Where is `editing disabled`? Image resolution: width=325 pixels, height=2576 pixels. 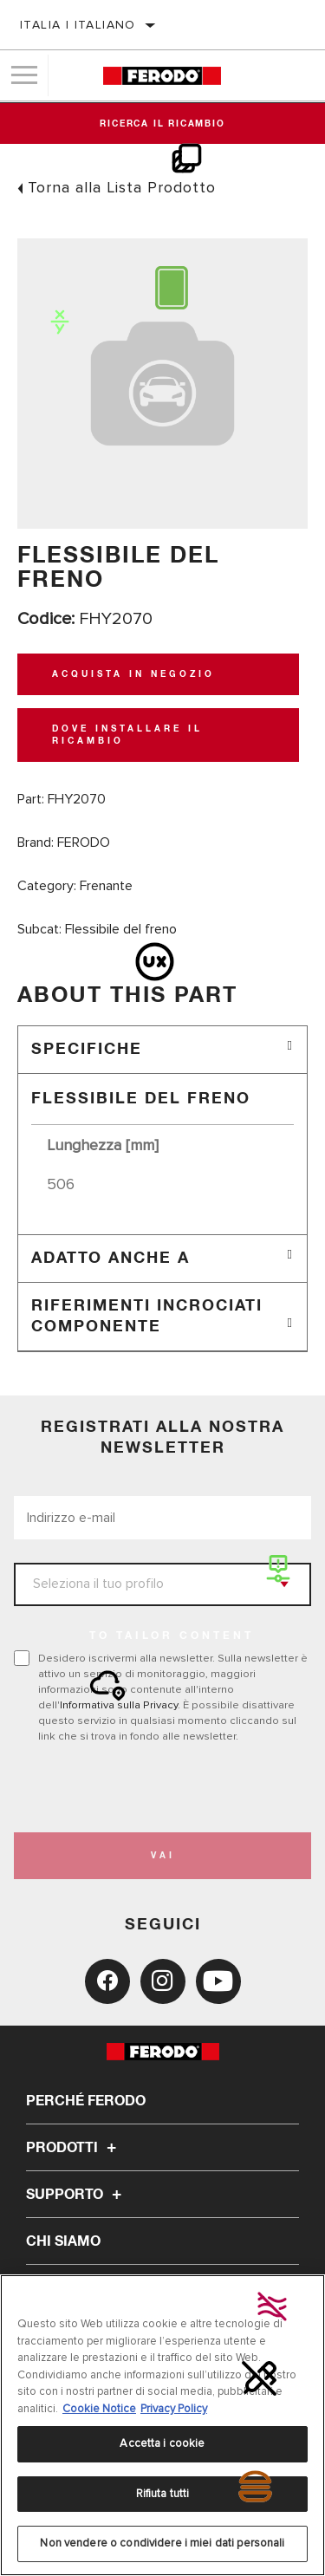
editing disabled is located at coordinates (259, 2378).